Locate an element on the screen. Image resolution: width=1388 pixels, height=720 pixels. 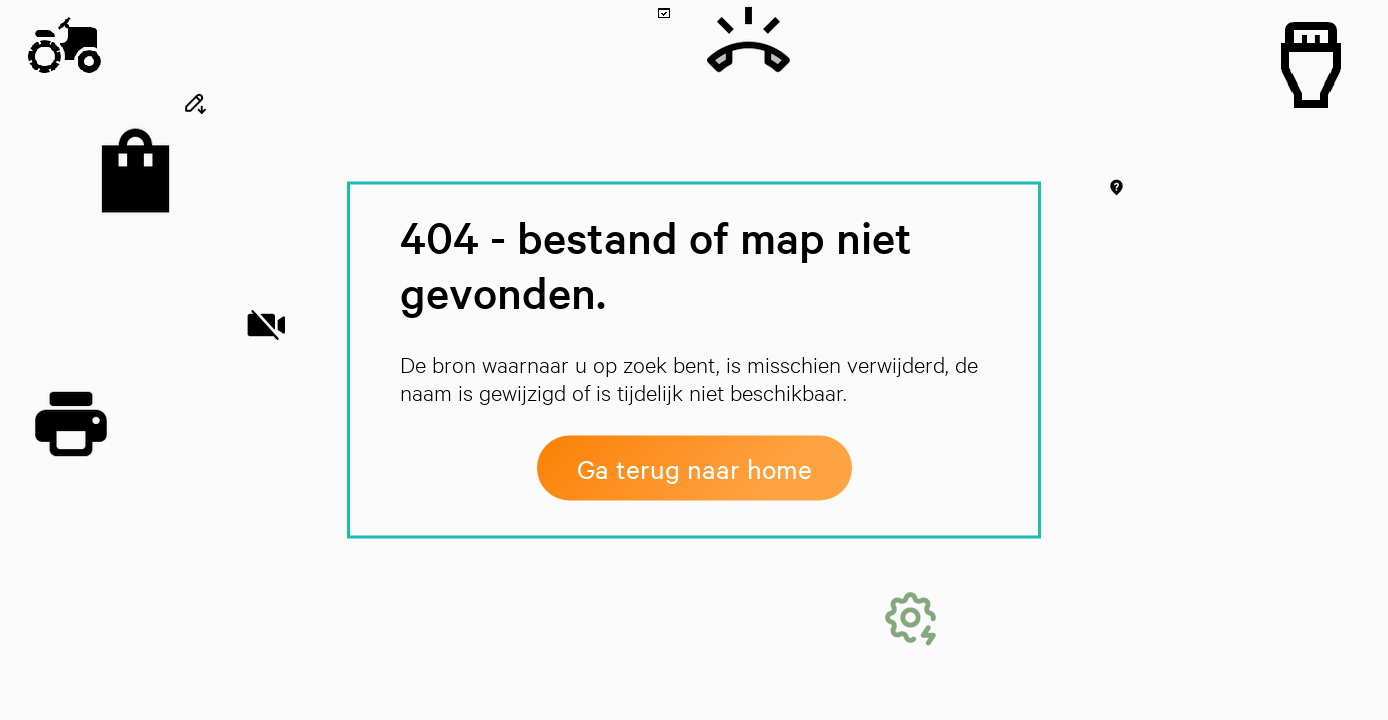
print current document or page is located at coordinates (71, 424).